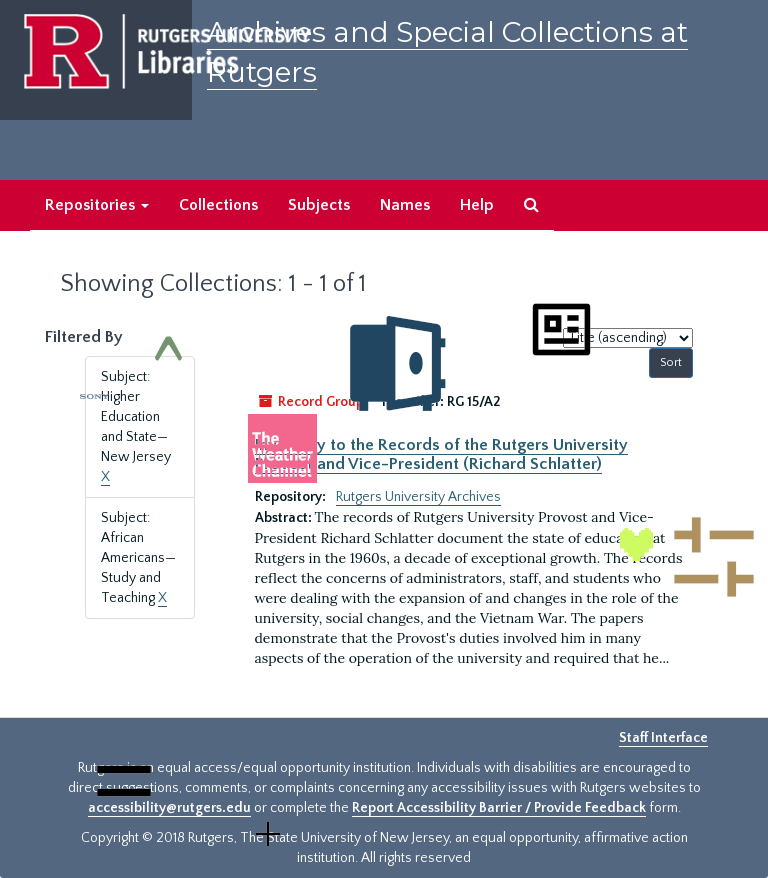 This screenshot has height=878, width=768. I want to click on access secure storage or vault, so click(395, 365).